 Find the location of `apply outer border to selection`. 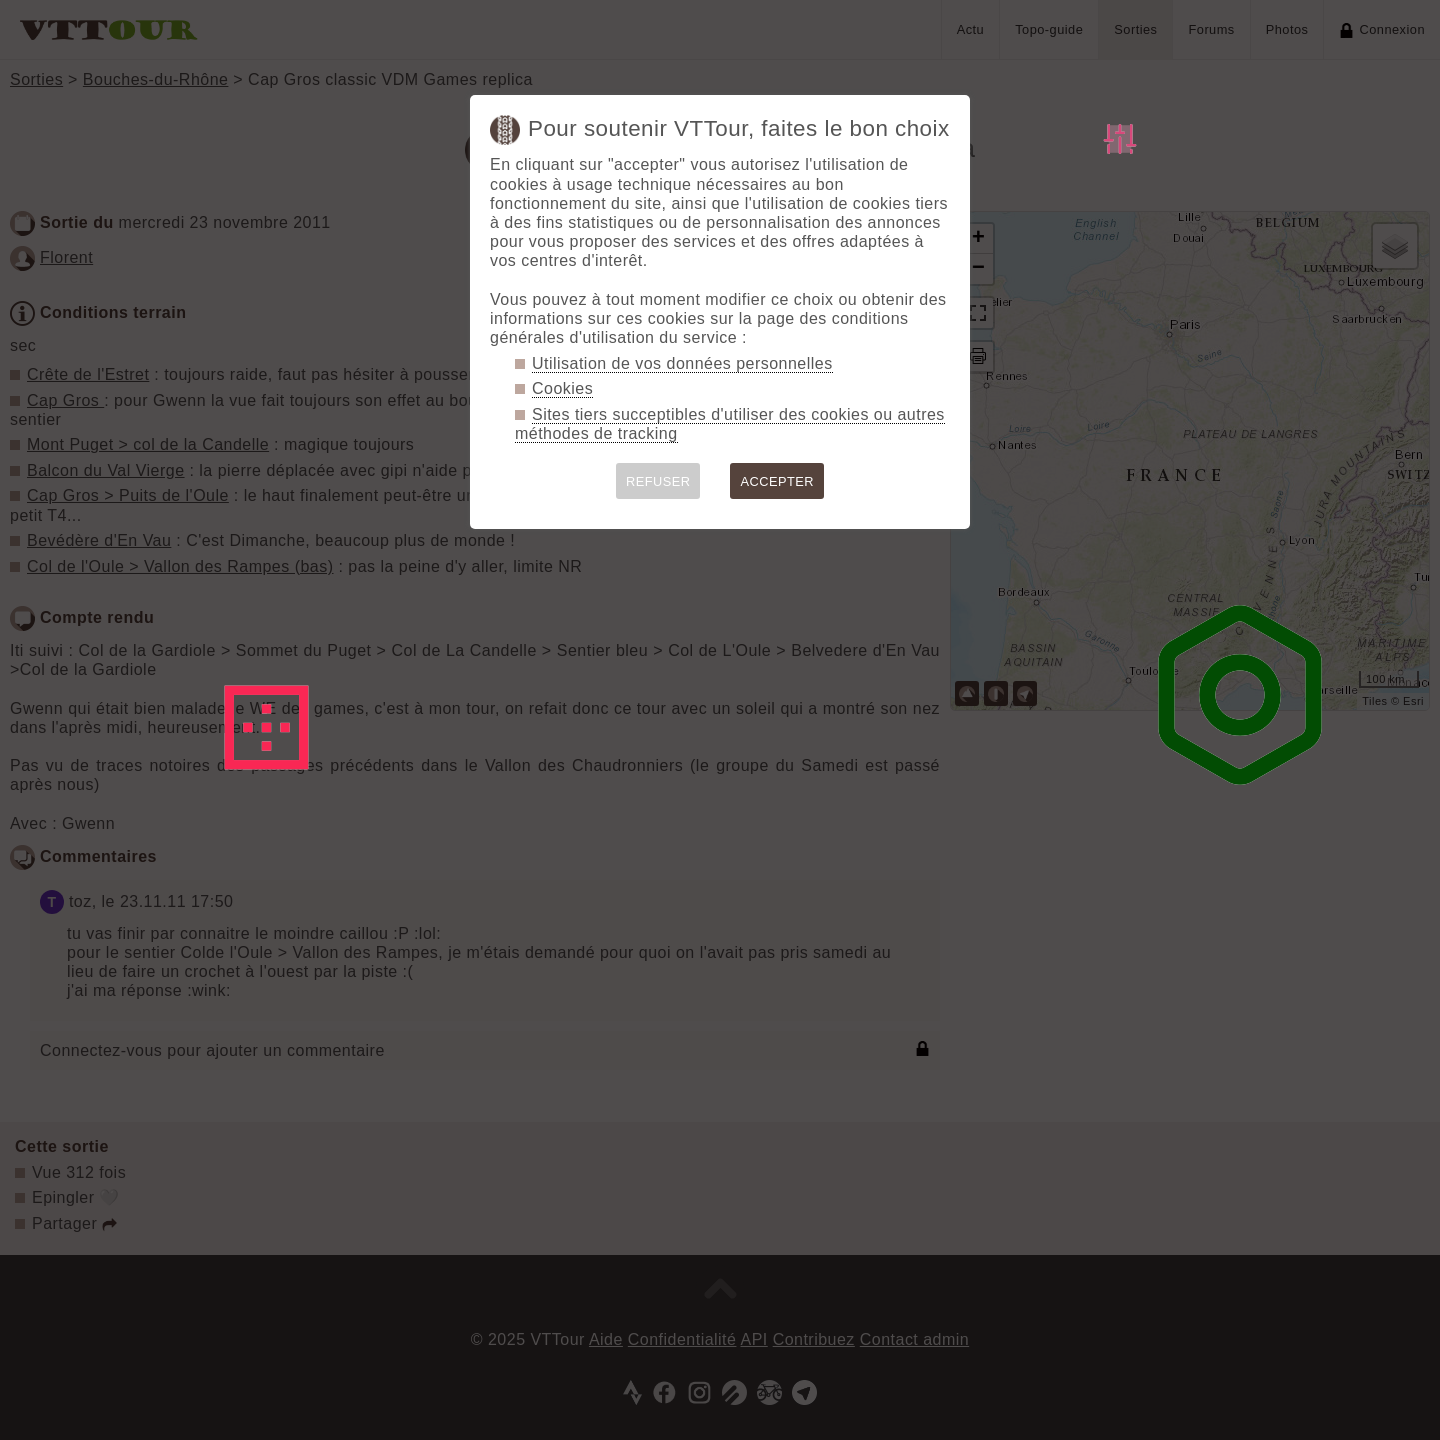

apply outer border to selection is located at coordinates (266, 727).